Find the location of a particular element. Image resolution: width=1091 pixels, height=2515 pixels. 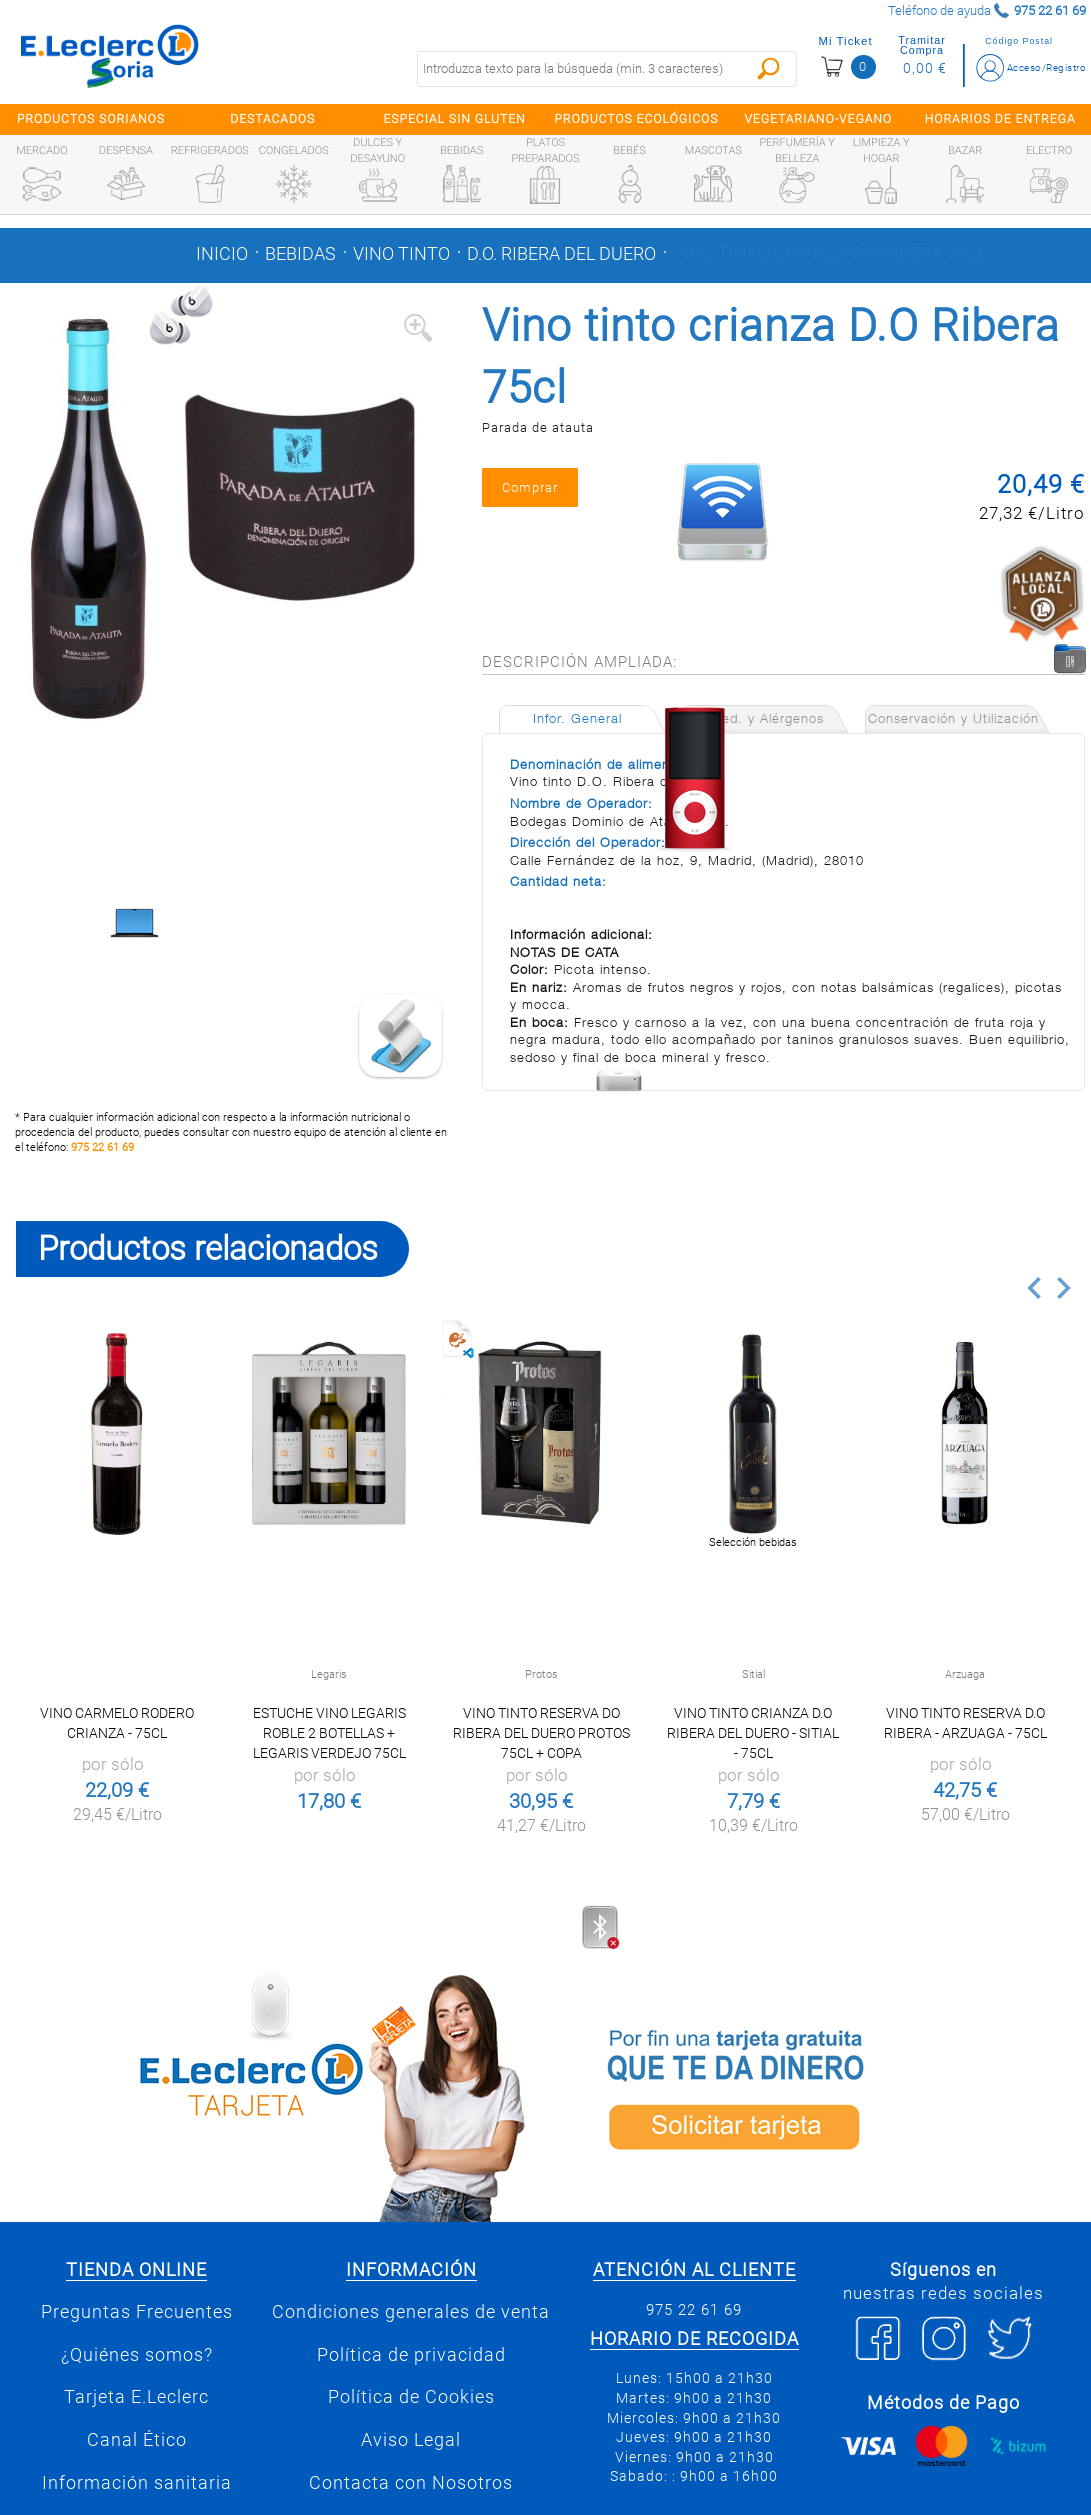

bluetooth is currently disabled is located at coordinates (600, 1927).